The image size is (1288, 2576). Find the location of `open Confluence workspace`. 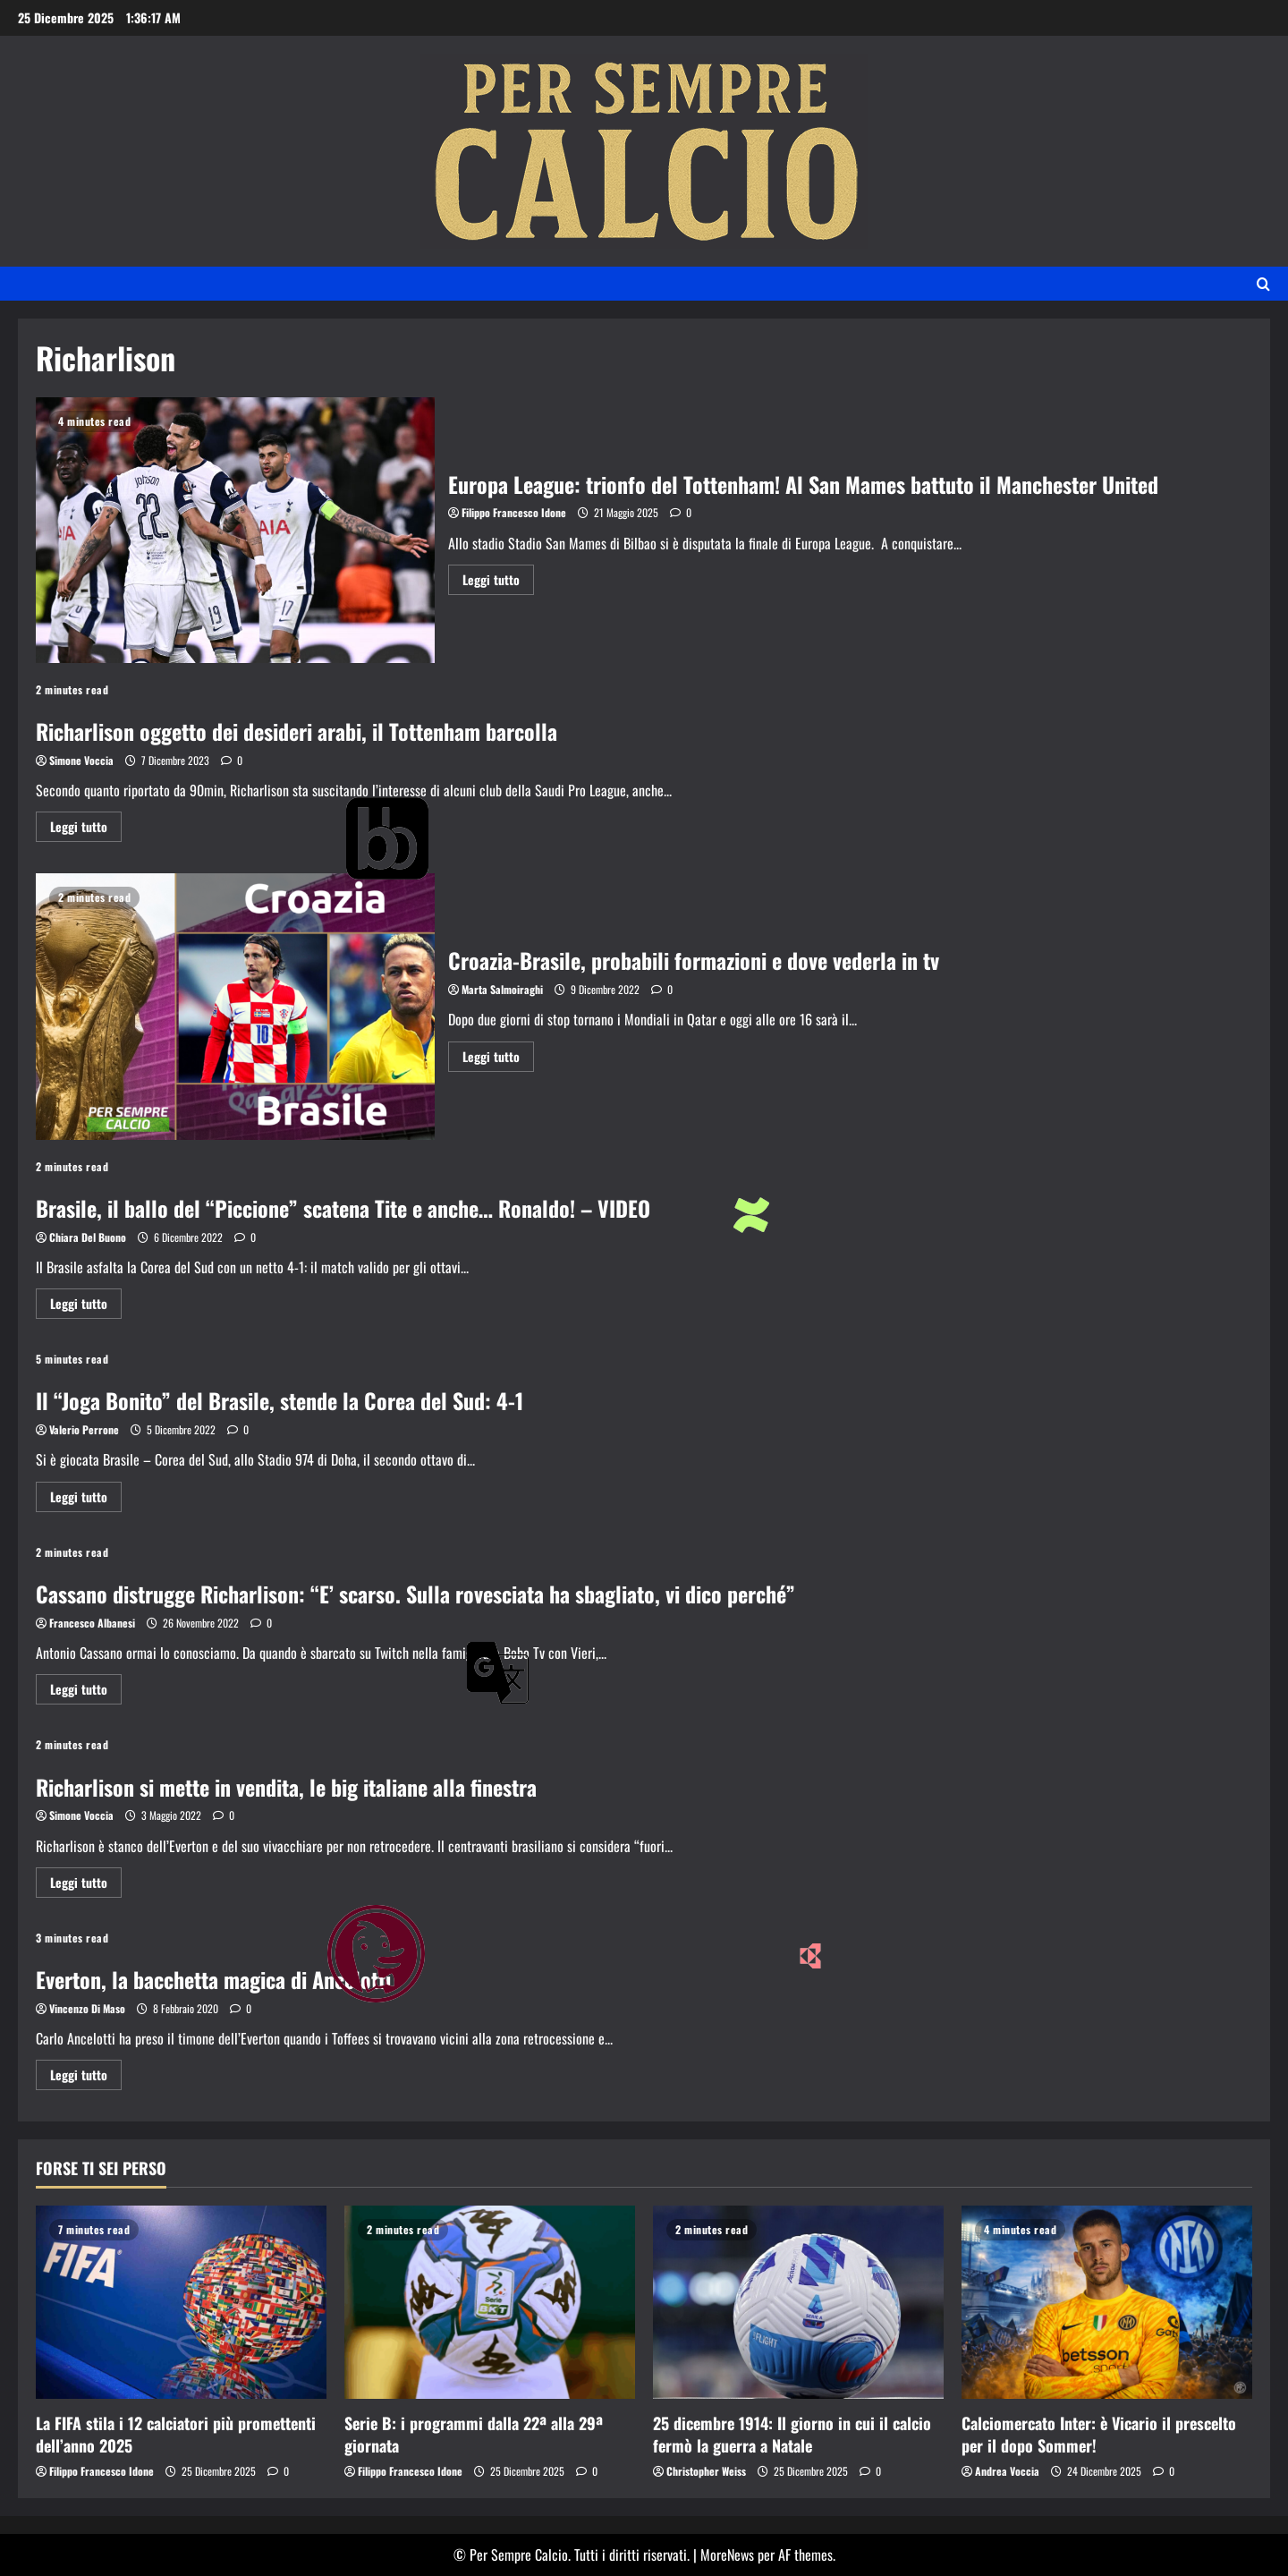

open Confluence workspace is located at coordinates (751, 1215).